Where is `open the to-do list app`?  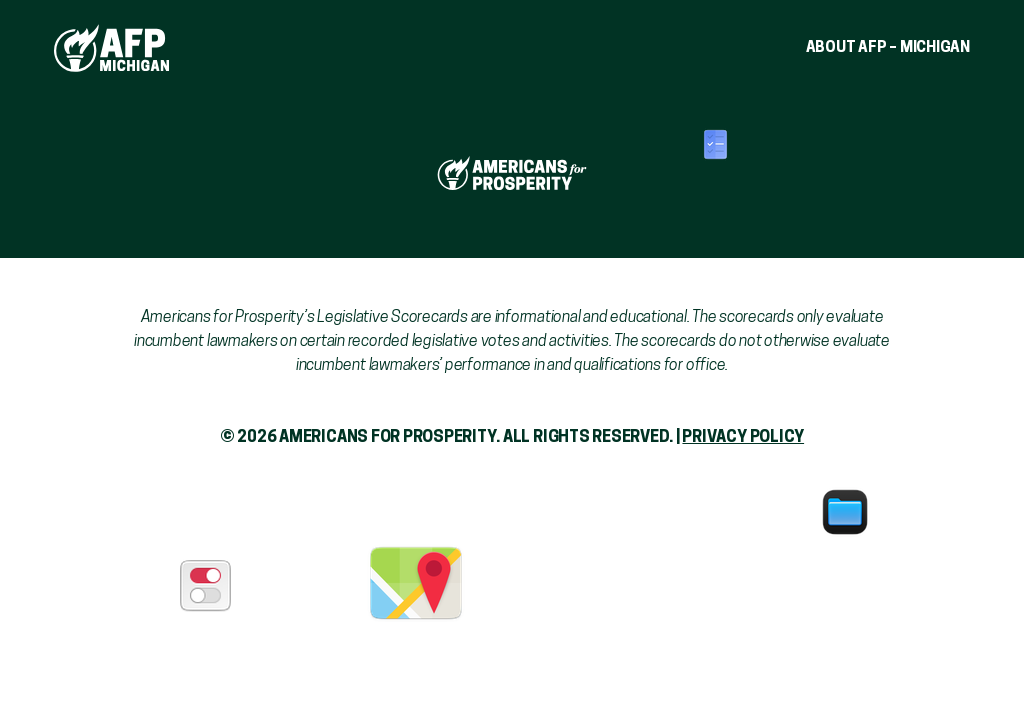
open the to-do list app is located at coordinates (715, 144).